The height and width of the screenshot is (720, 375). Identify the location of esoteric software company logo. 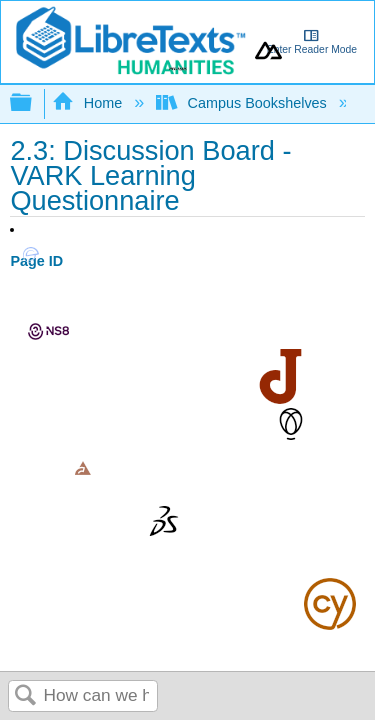
(31, 255).